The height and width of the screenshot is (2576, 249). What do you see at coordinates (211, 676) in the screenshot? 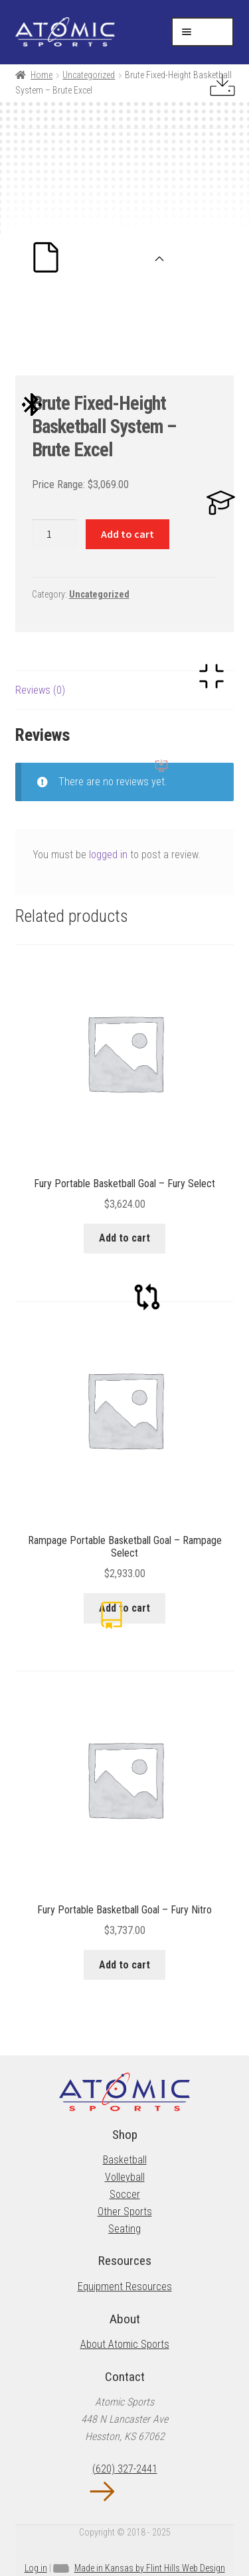
I see `exit fullscreen mode` at bounding box center [211, 676].